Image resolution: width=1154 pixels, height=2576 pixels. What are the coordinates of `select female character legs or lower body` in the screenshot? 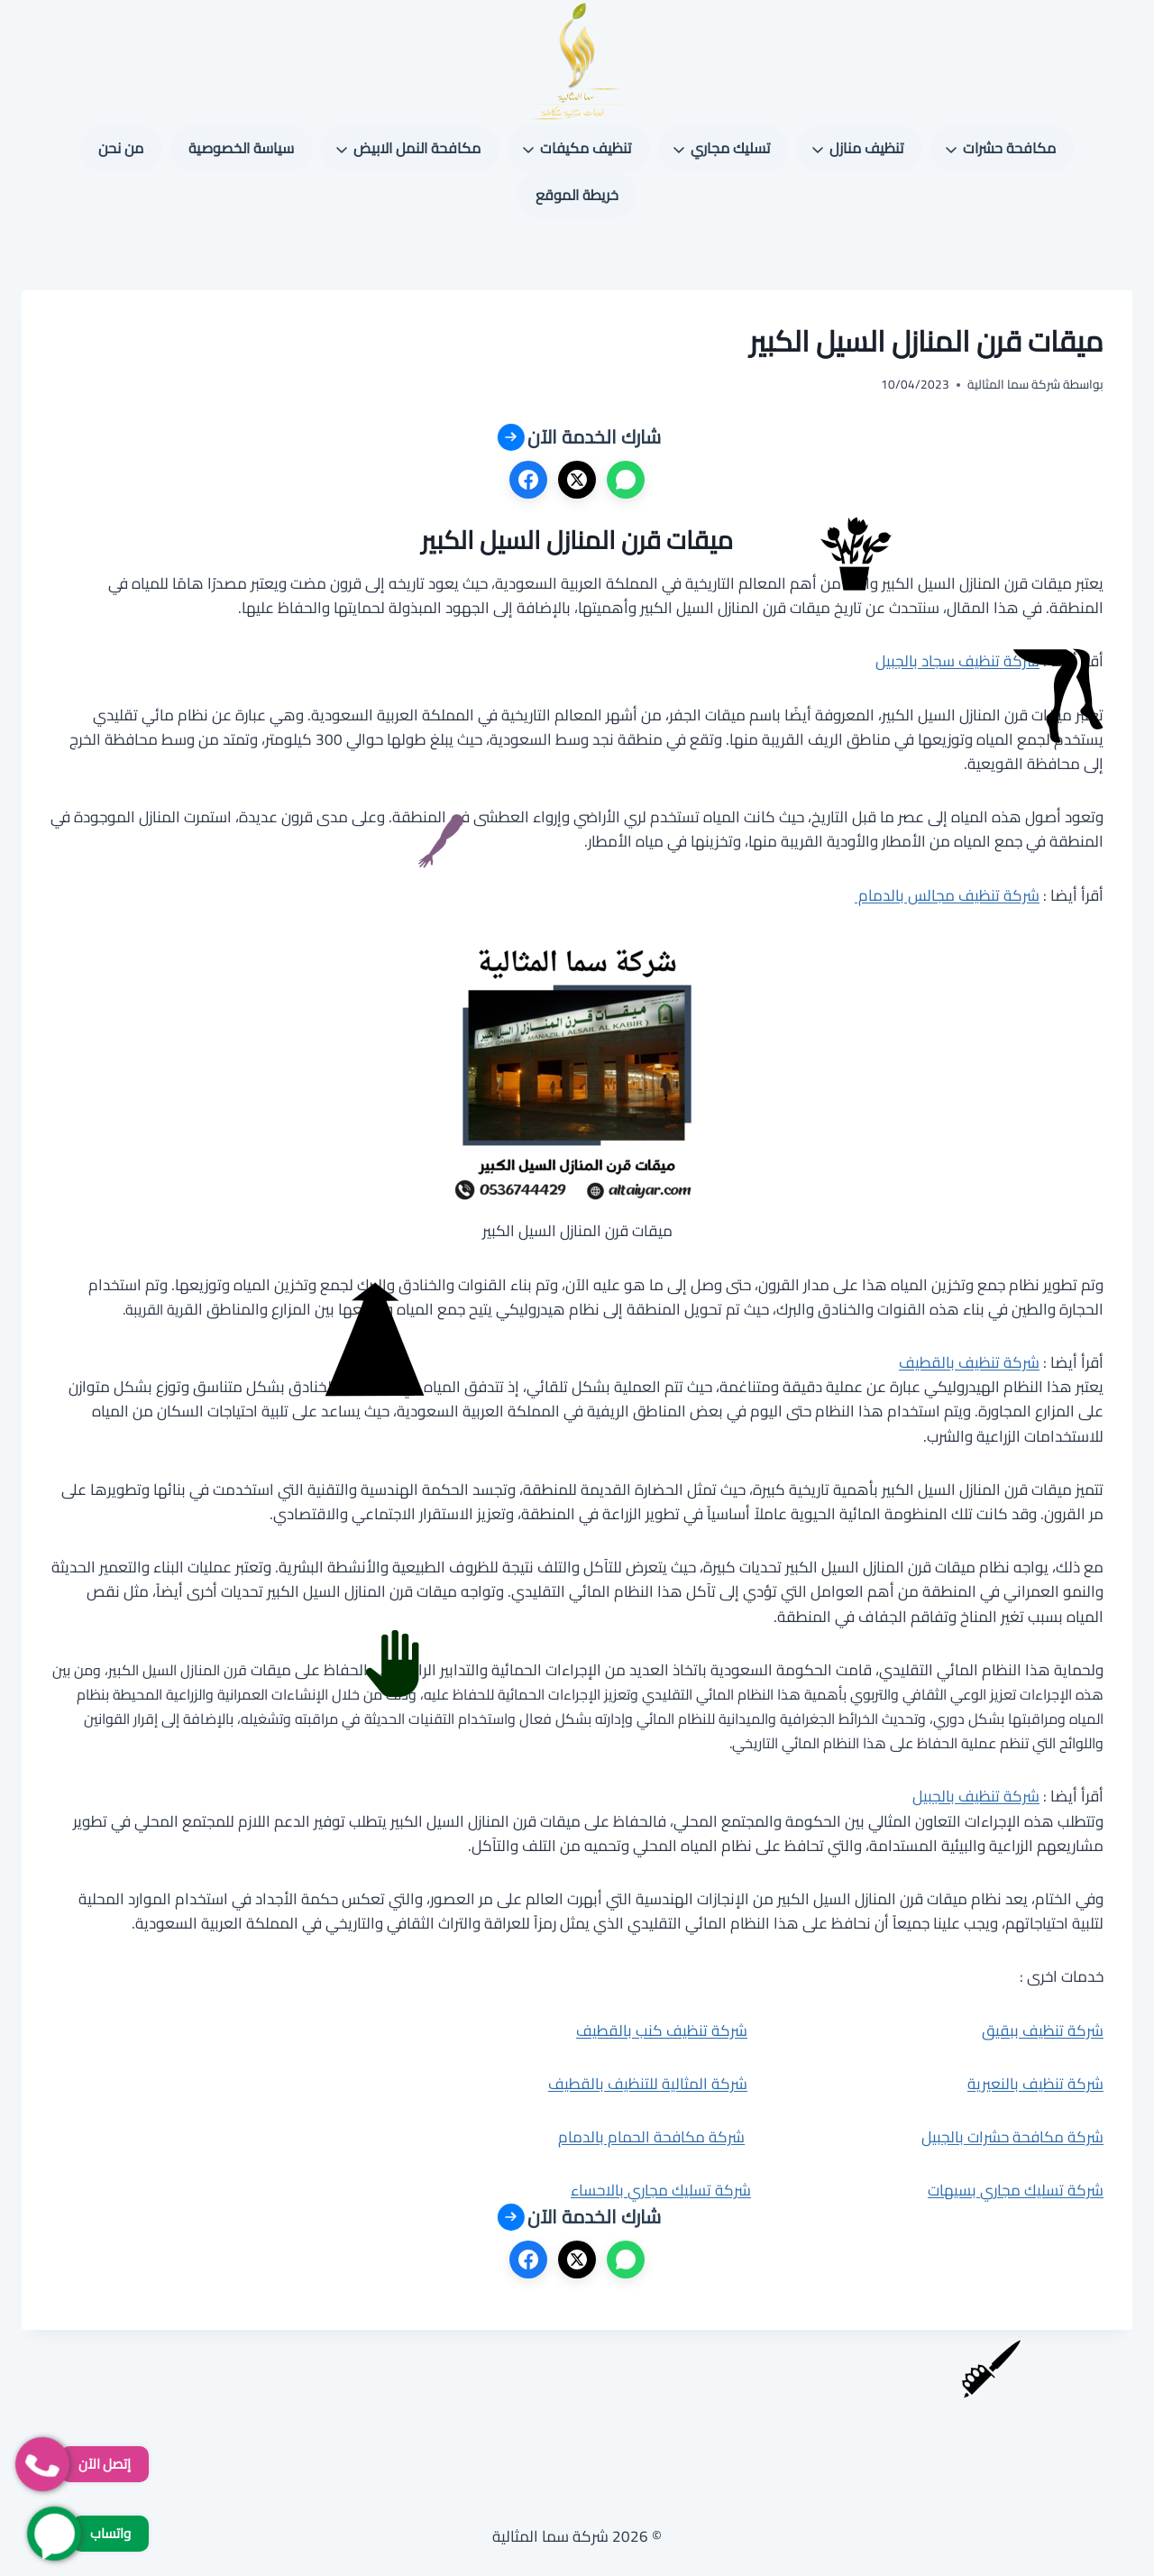 It's located at (1058, 696).